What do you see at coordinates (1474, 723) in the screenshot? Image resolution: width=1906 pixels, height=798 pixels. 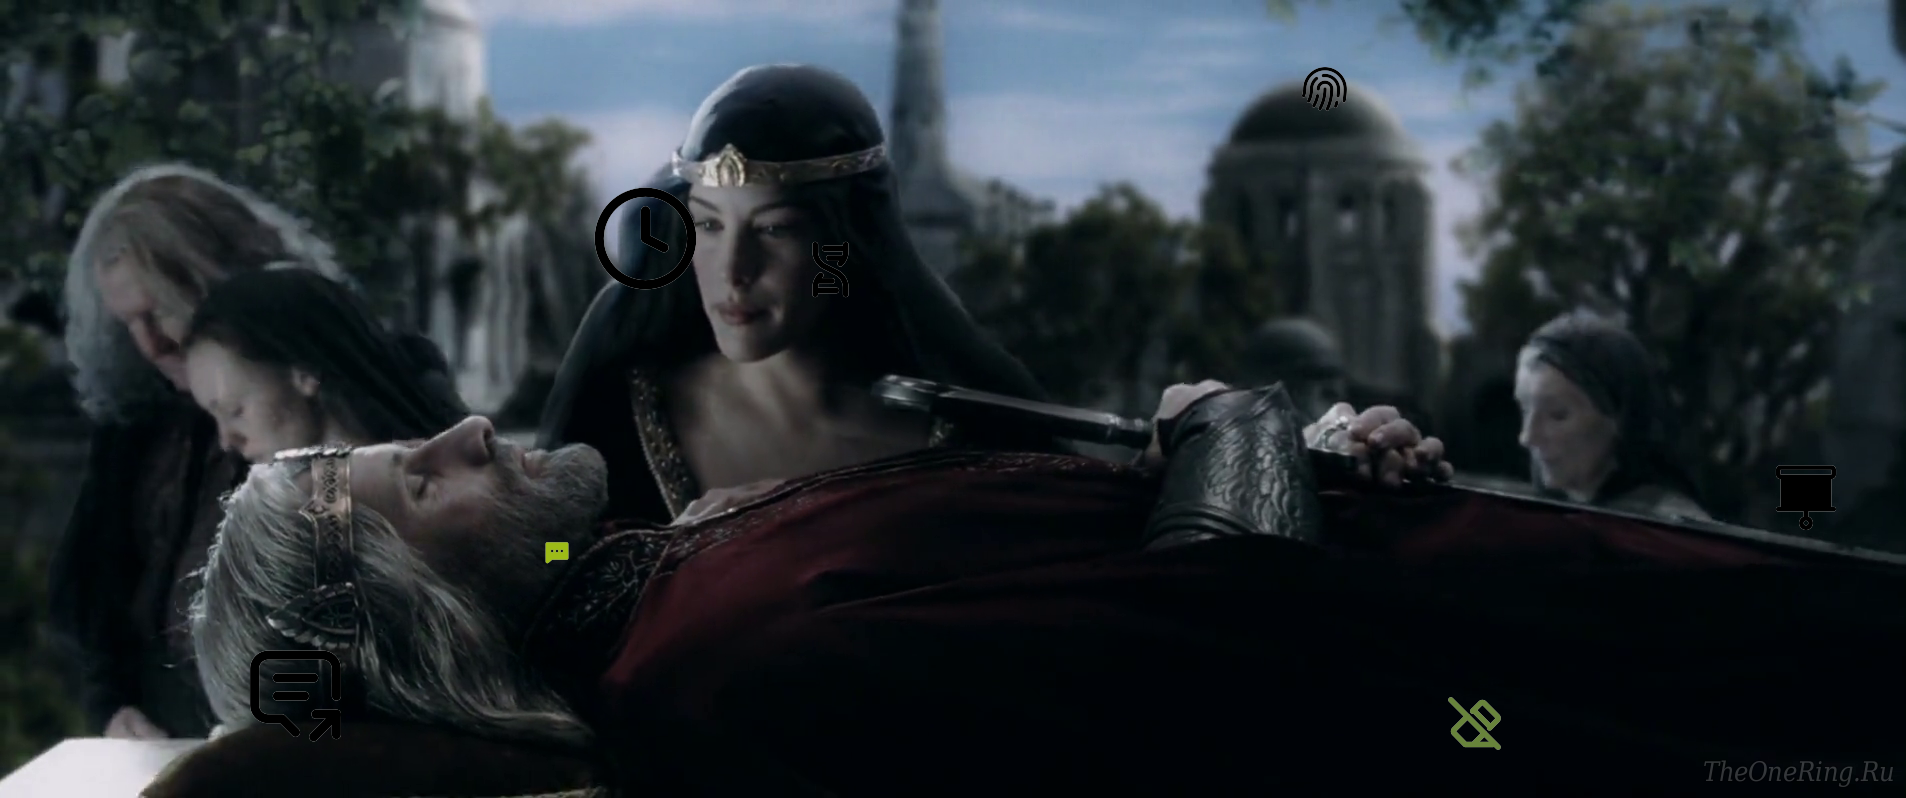 I see `eraser tool is disabled` at bounding box center [1474, 723].